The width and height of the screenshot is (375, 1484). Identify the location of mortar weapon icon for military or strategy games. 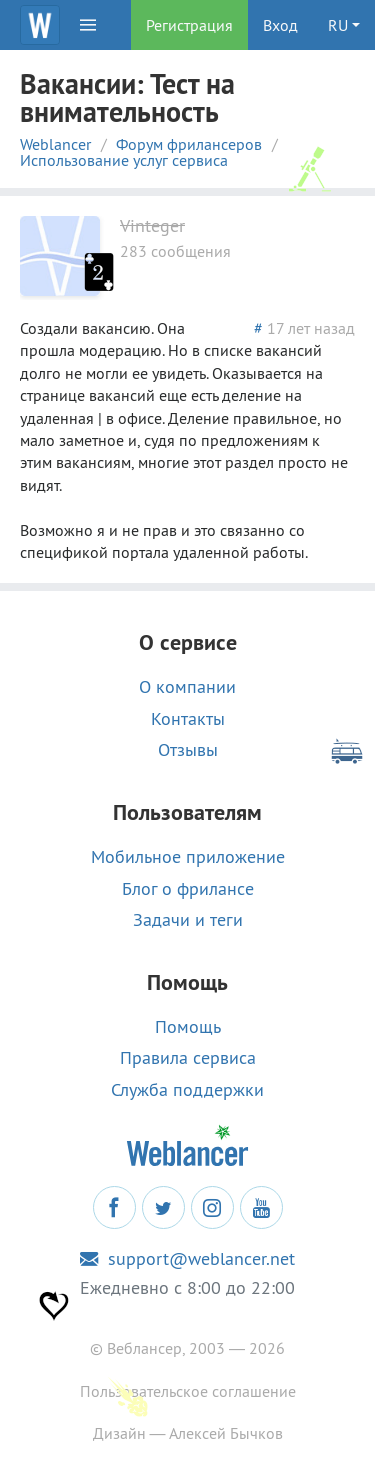
(310, 169).